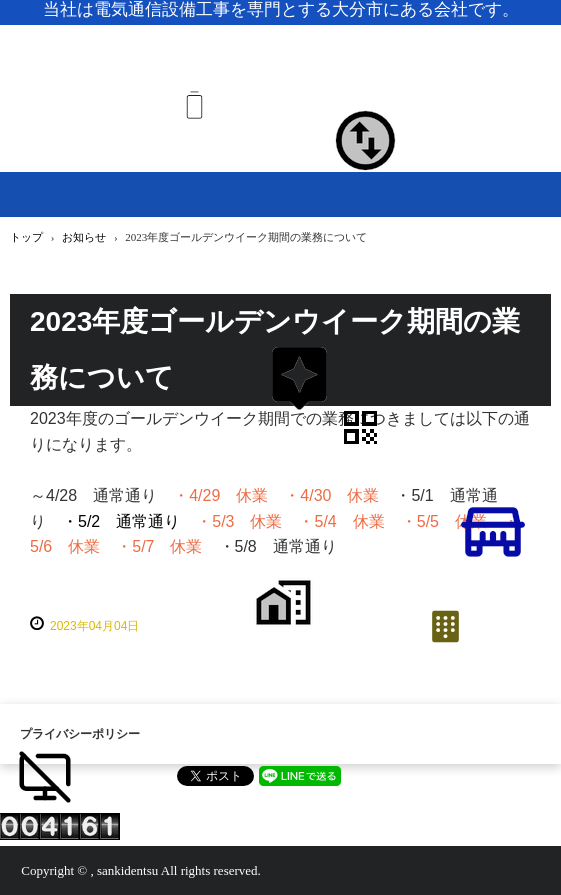  I want to click on open numeric keypad for input, so click(445, 626).